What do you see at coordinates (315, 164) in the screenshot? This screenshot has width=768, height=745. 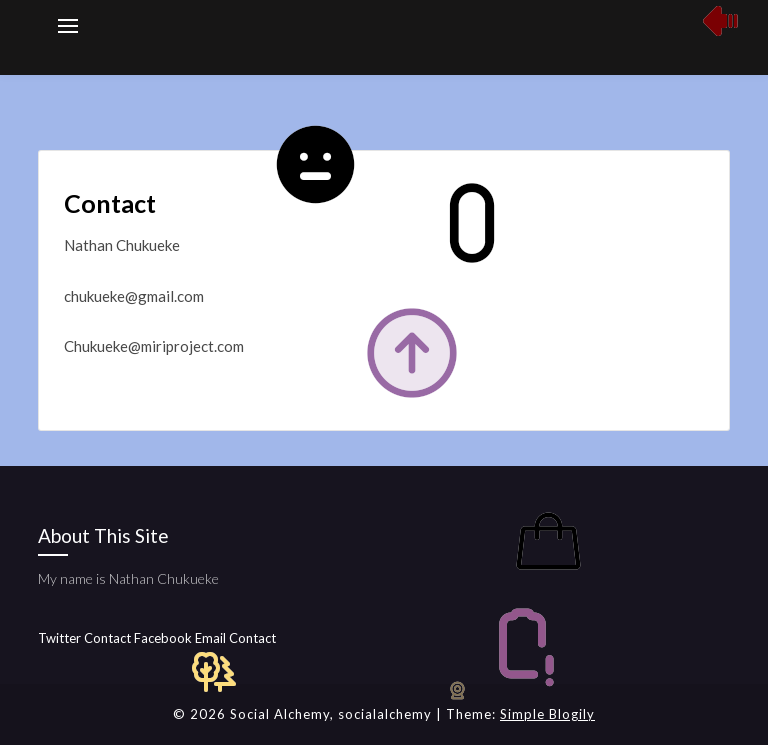 I see `indicate neutral or no mood selected` at bounding box center [315, 164].